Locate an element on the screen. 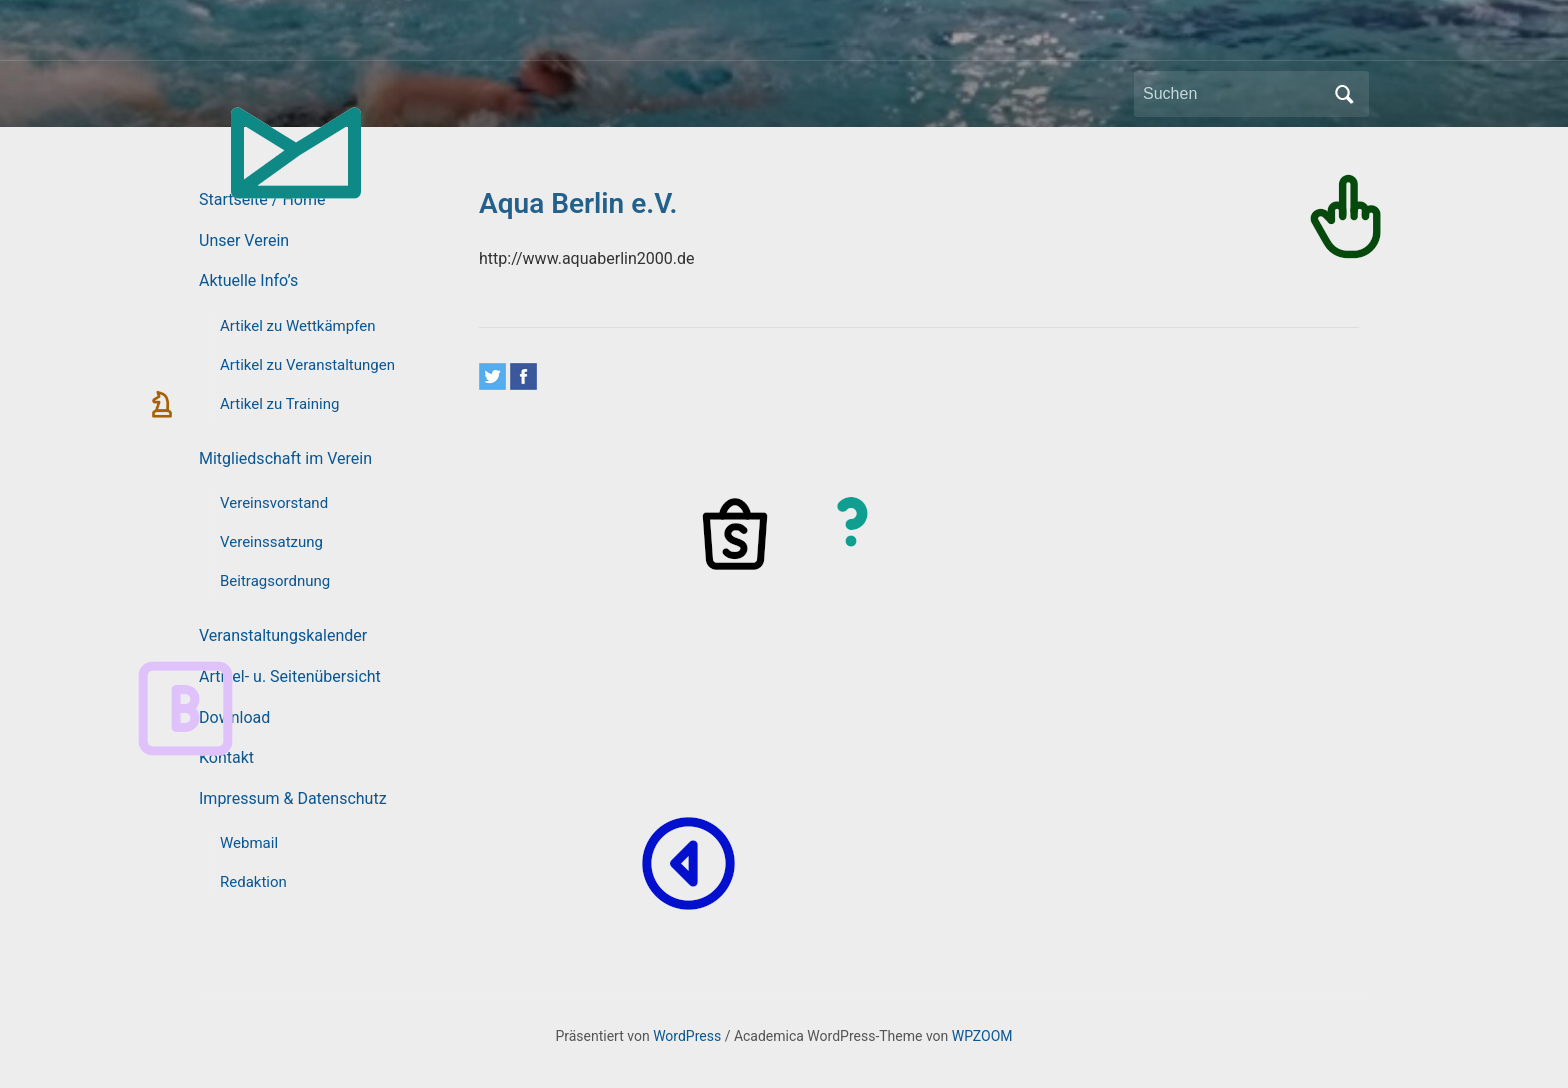  go back to the previous screen is located at coordinates (688, 863).